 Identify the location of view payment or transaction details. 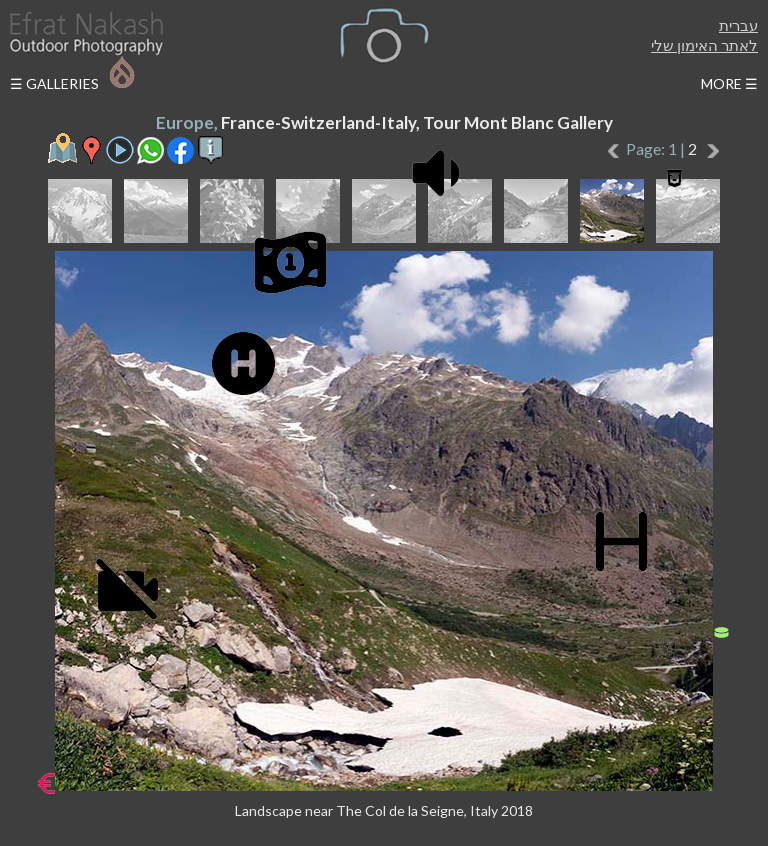
(290, 262).